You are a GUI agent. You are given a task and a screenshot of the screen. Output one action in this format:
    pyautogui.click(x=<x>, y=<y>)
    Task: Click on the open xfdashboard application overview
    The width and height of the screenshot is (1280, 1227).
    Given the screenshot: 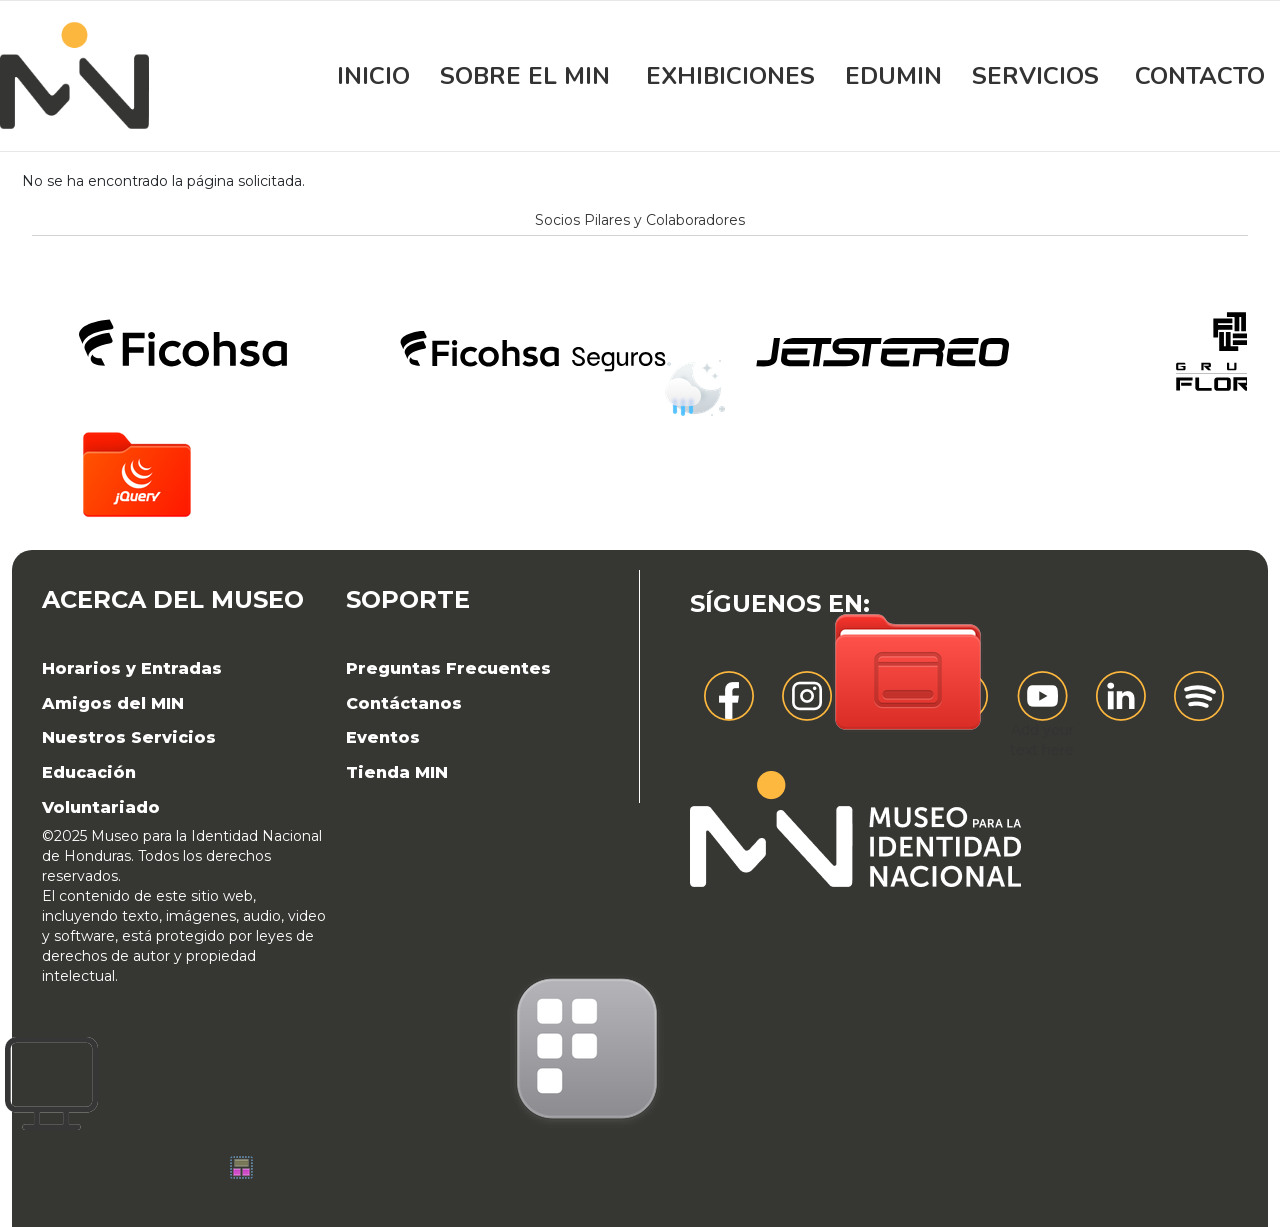 What is the action you would take?
    pyautogui.click(x=587, y=1051)
    